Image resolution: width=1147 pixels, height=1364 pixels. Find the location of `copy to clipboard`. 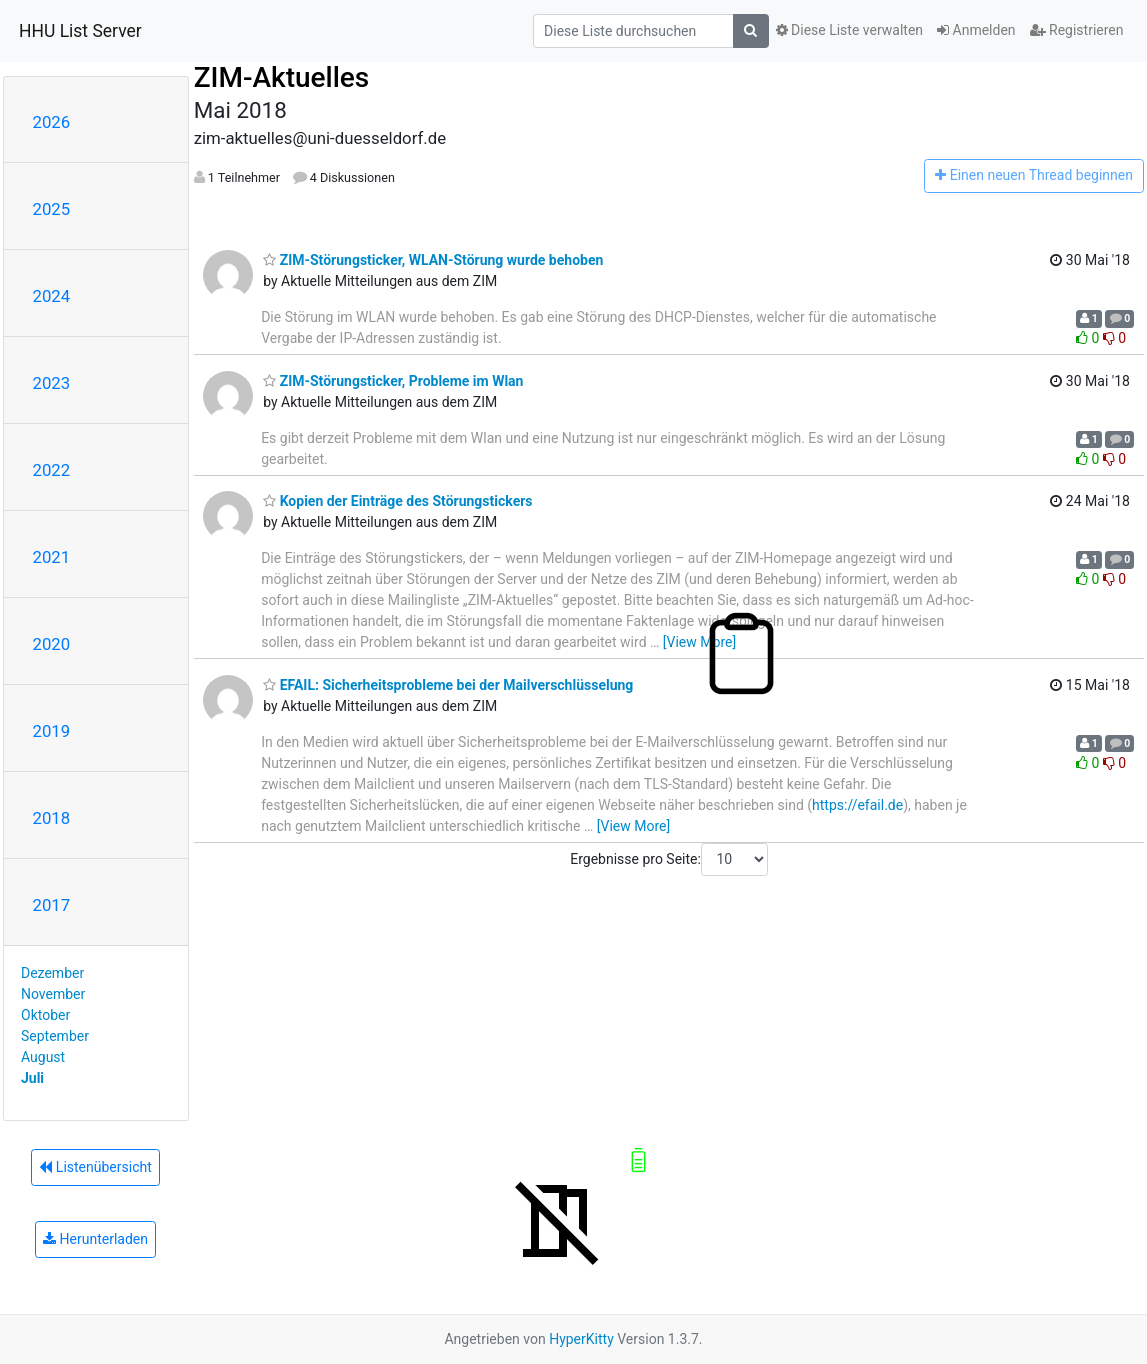

copy to clipboard is located at coordinates (741, 653).